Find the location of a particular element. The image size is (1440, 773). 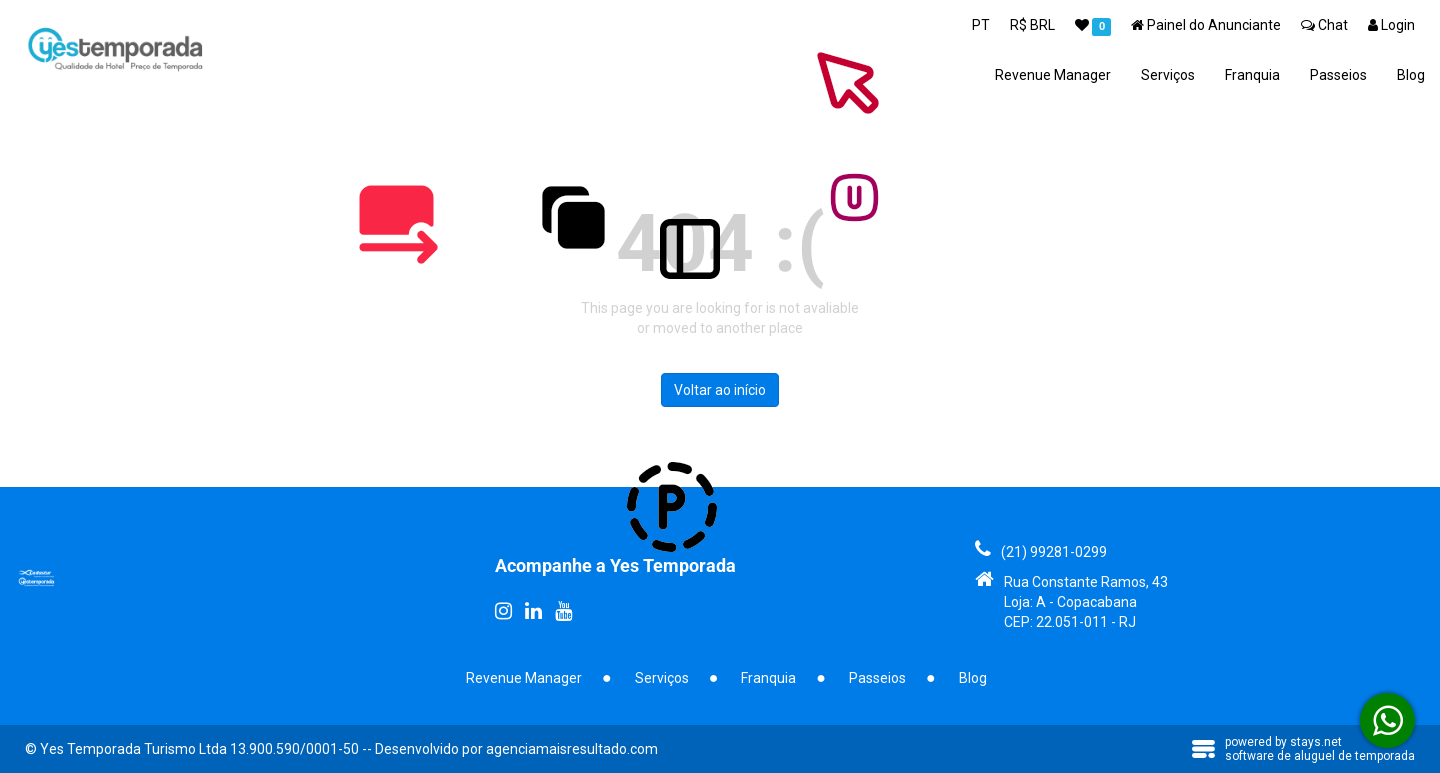

cursor or mouse pointer indicator is located at coordinates (848, 83).